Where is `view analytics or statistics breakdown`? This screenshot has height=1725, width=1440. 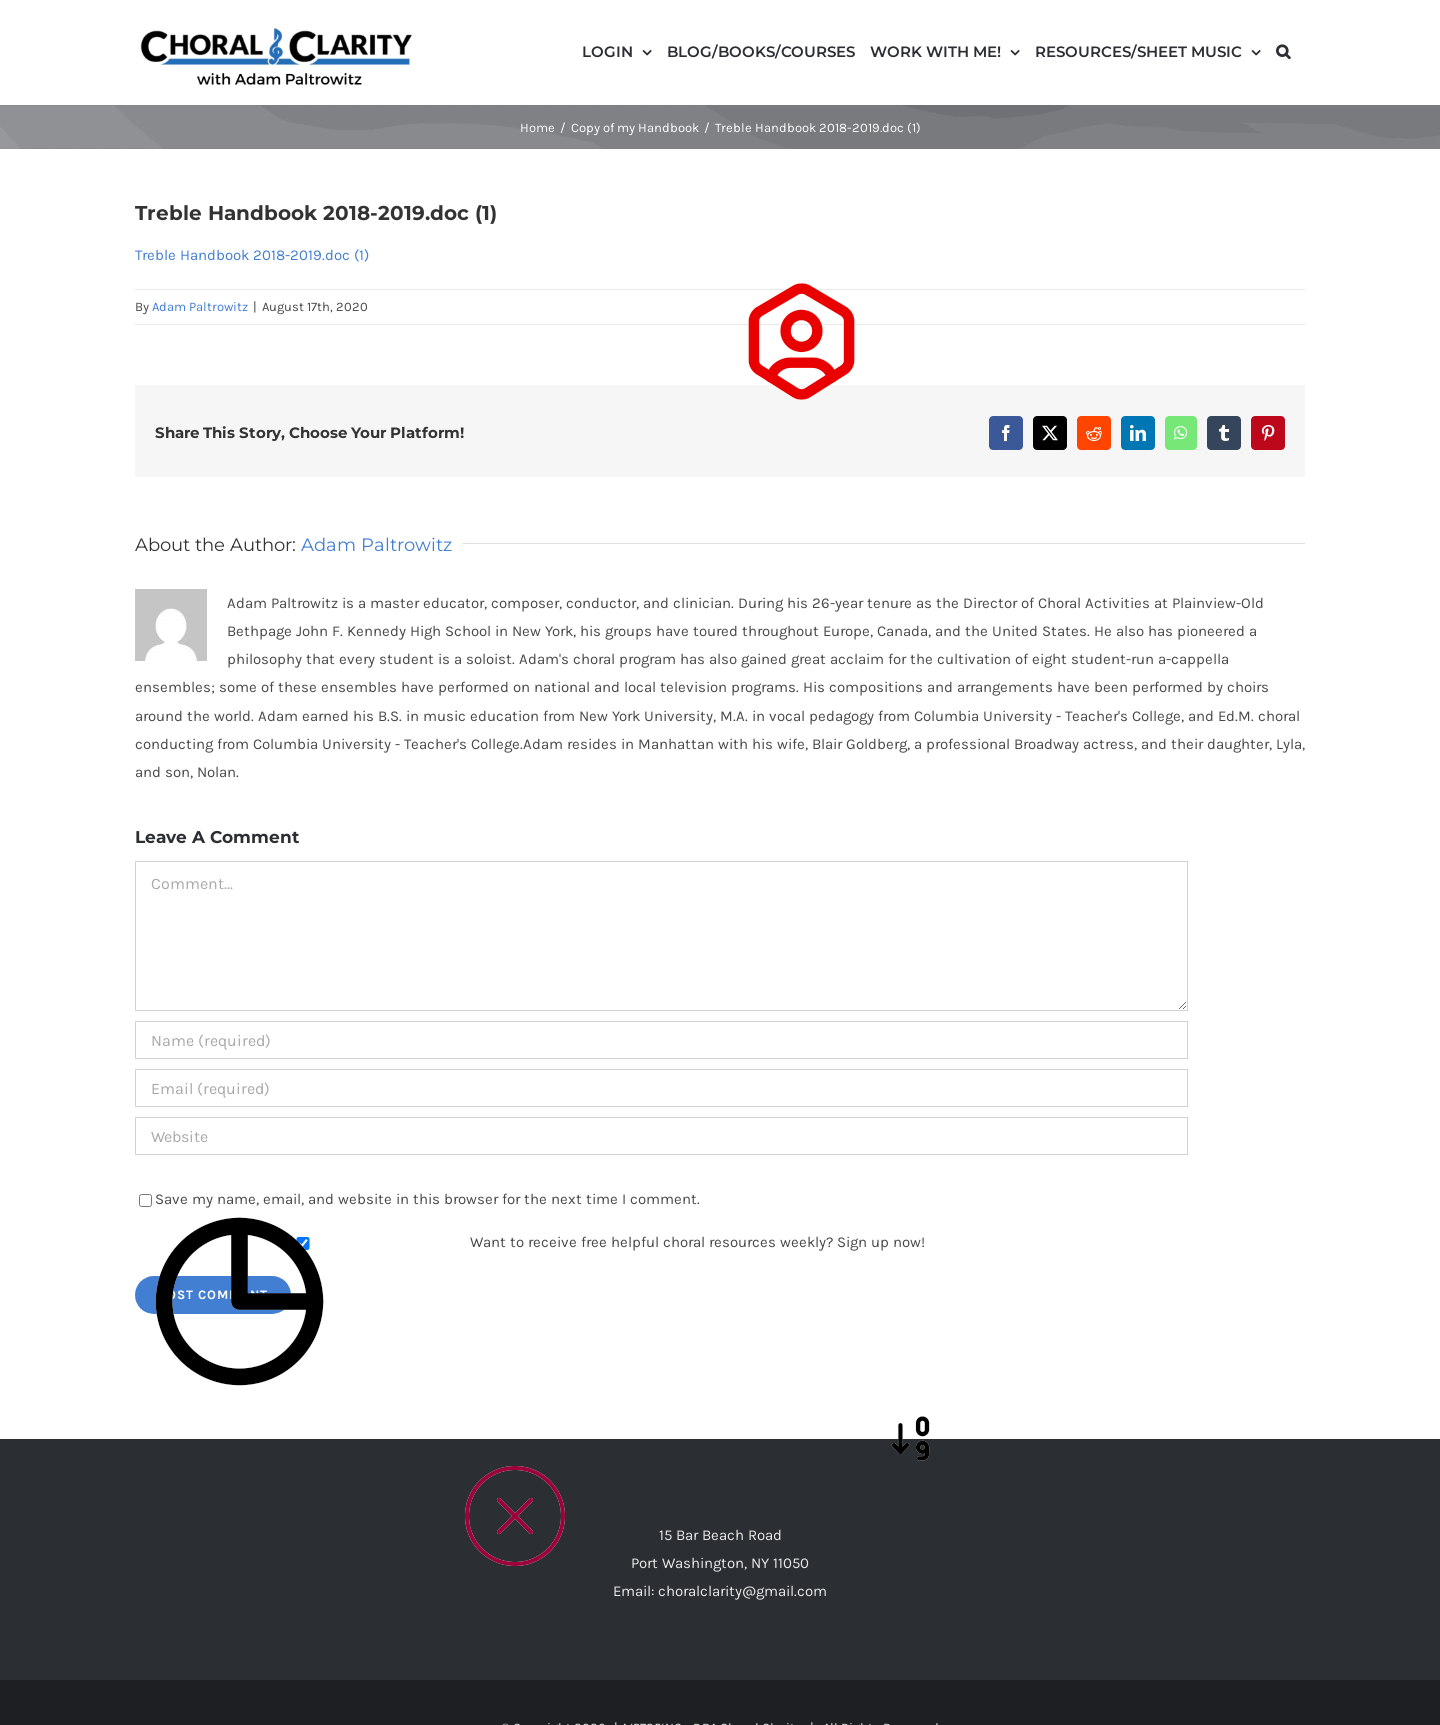
view analytics or statistics breakdown is located at coordinates (239, 1301).